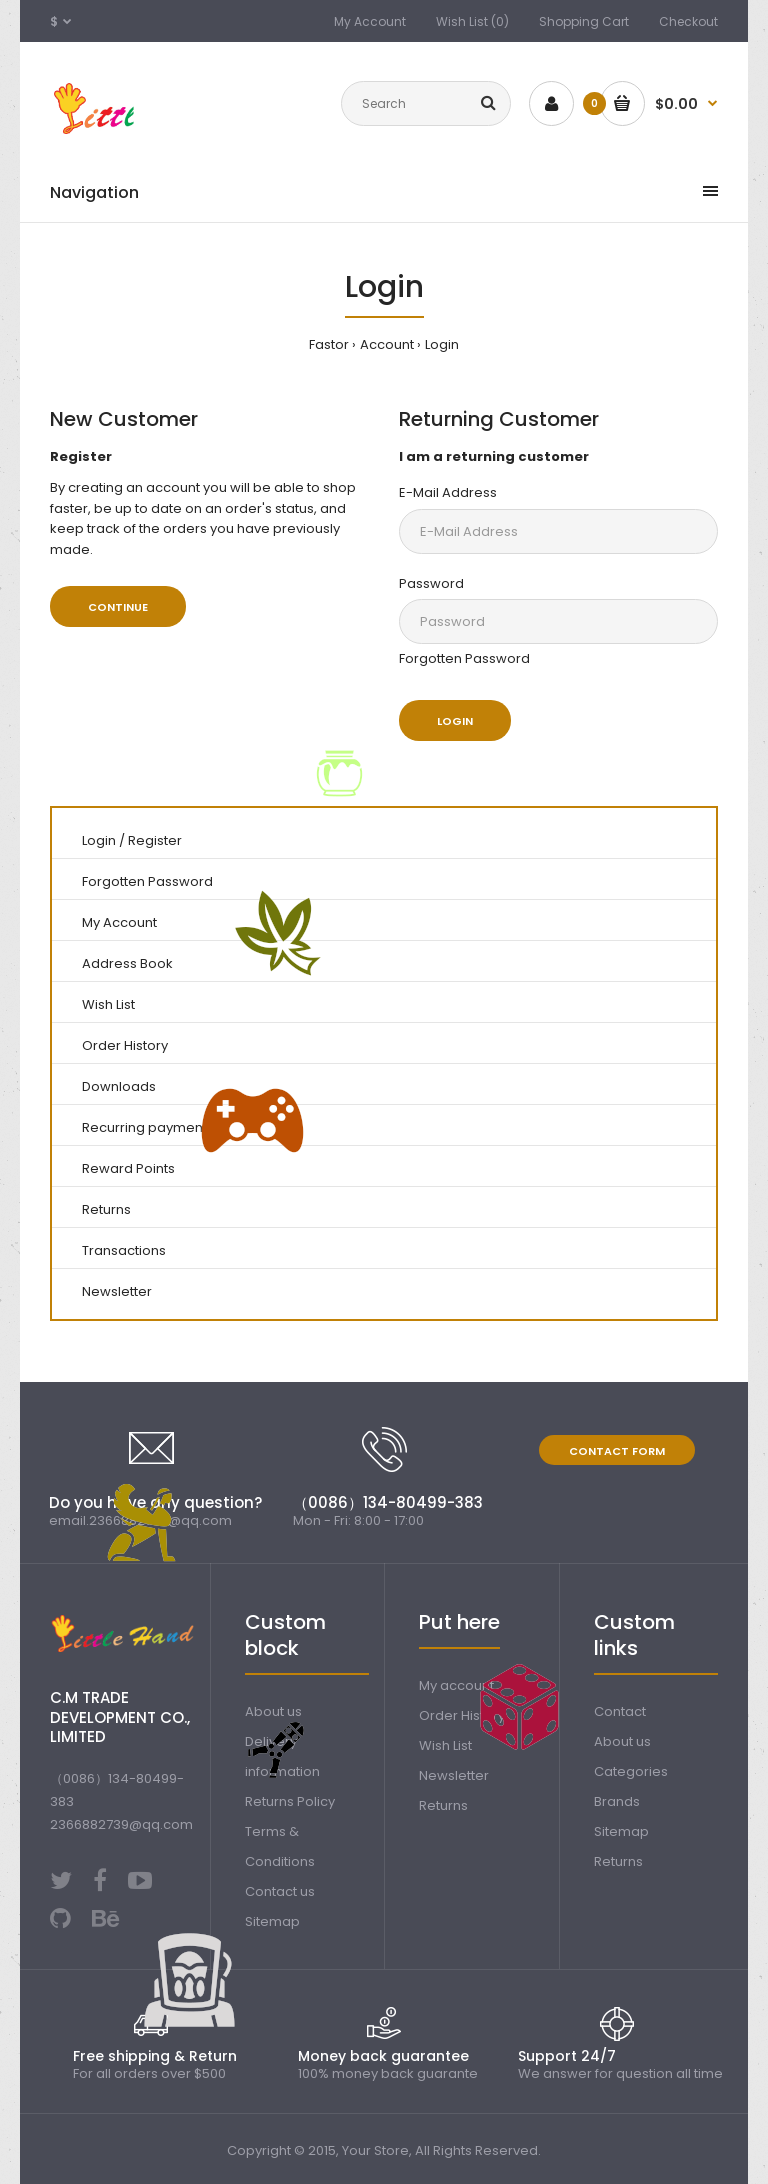 The image size is (768, 2184). I want to click on indicates hazardous material or contamination zone, so click(189, 1977).